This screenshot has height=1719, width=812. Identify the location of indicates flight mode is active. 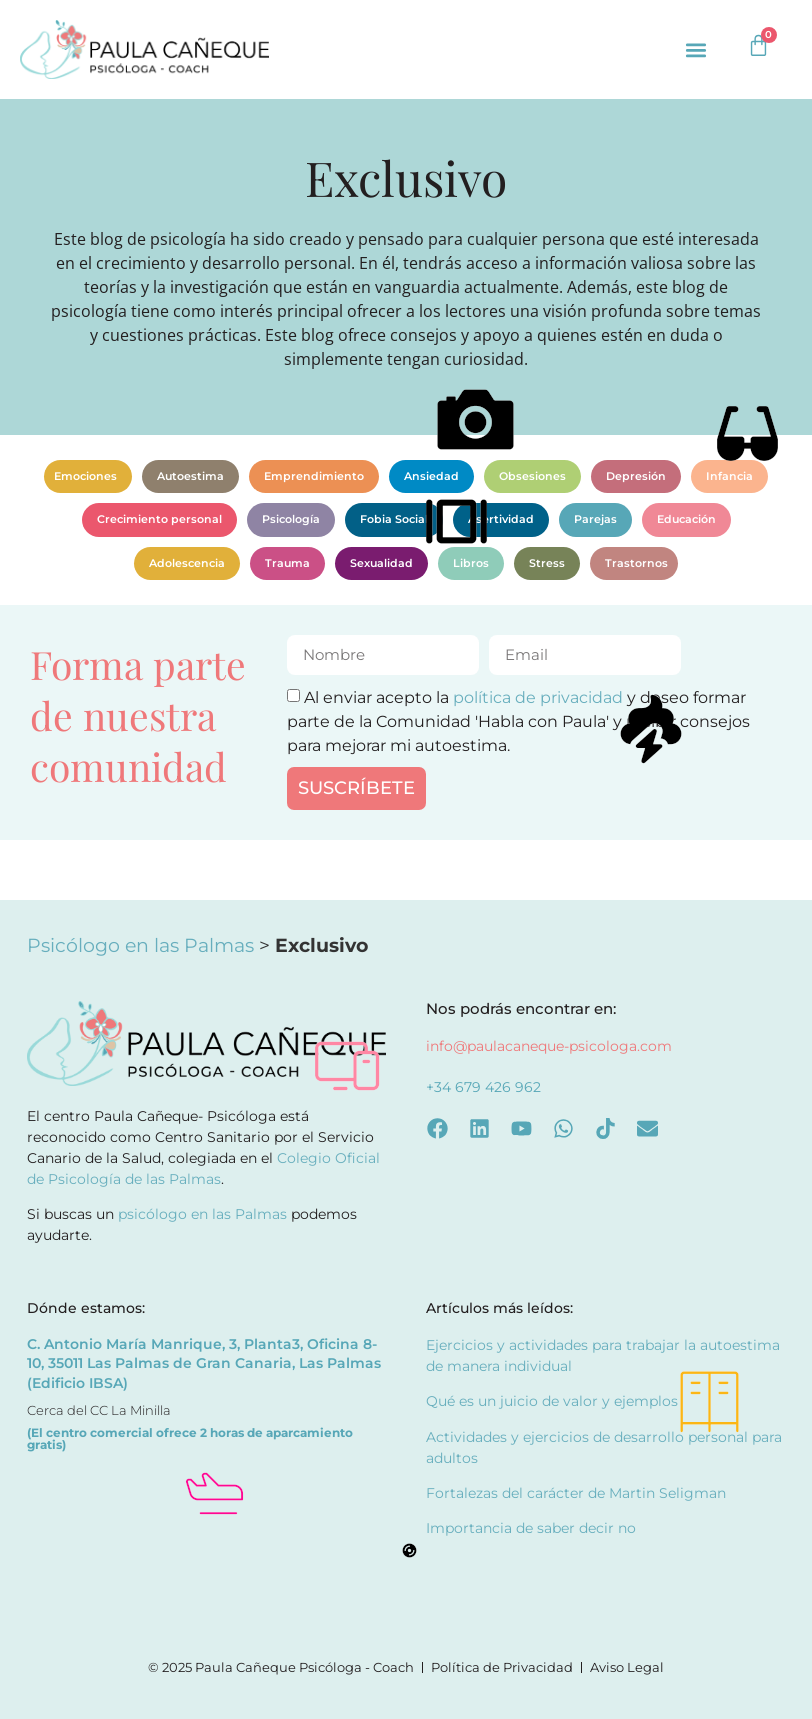
(214, 1491).